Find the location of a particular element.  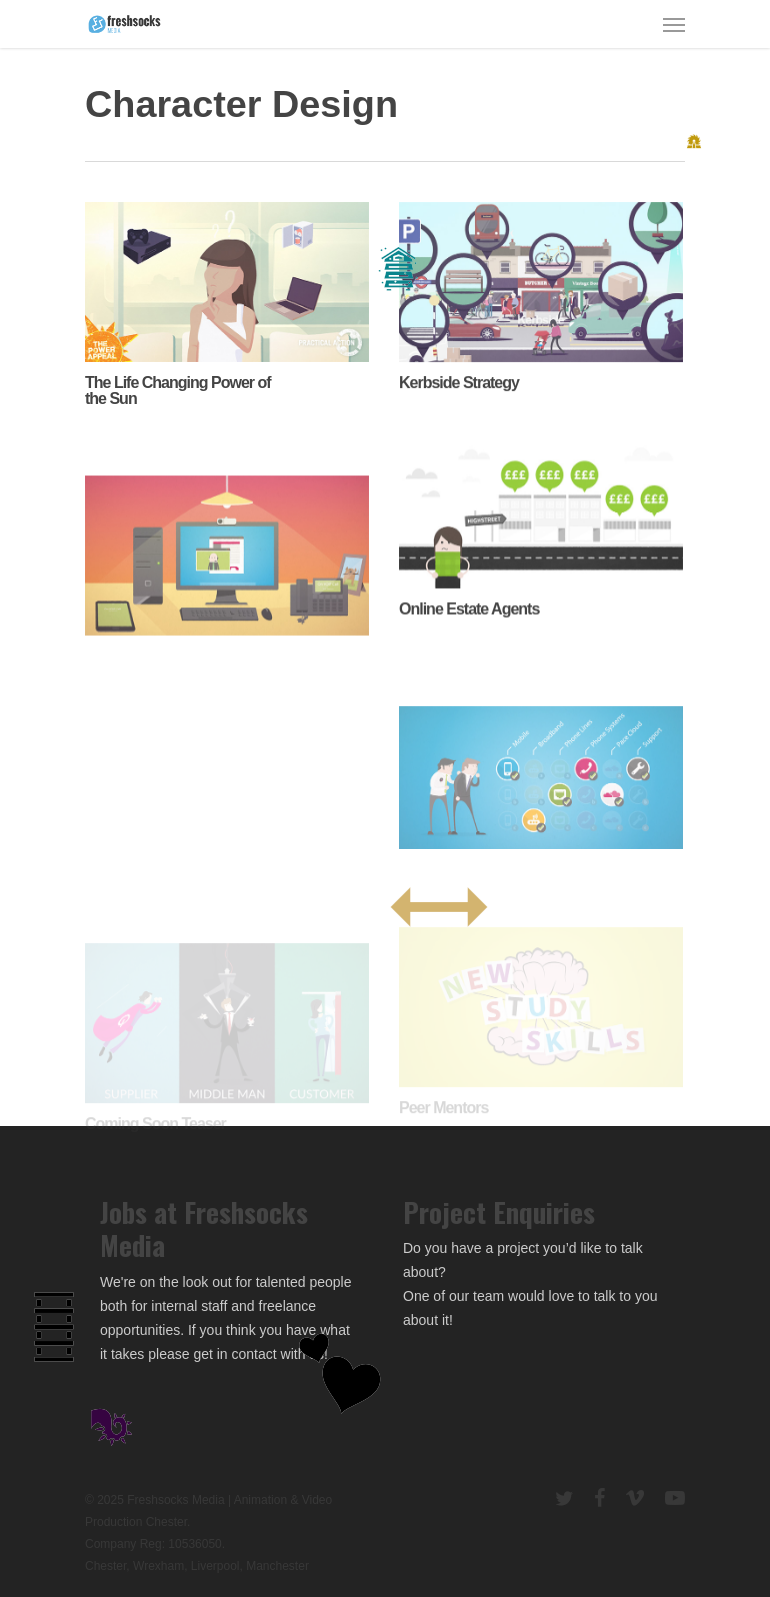

select tentacle monster or creature type is located at coordinates (111, 1427).